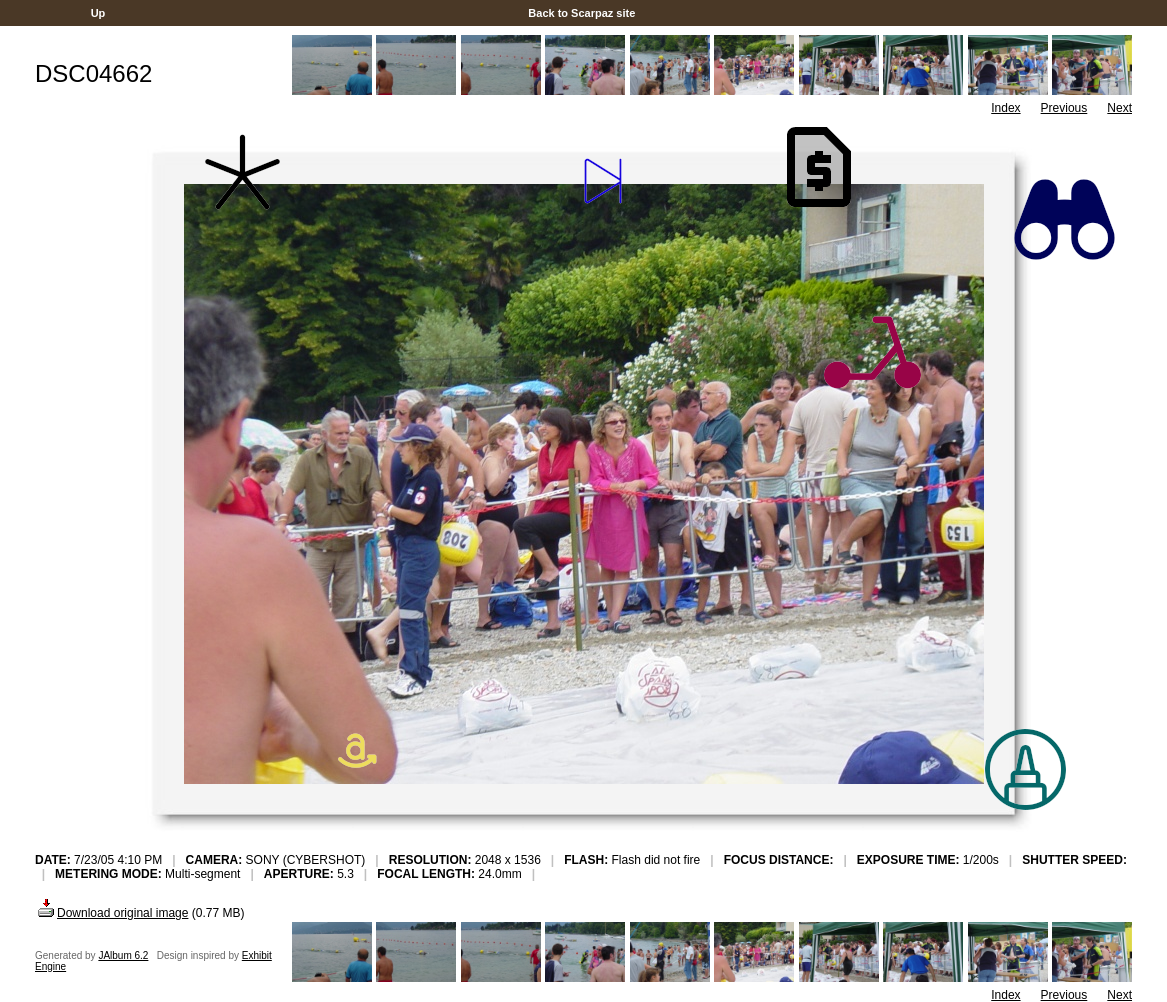 This screenshot has width=1167, height=1002. What do you see at coordinates (819, 167) in the screenshot?
I see `view invoice or billing document` at bounding box center [819, 167].